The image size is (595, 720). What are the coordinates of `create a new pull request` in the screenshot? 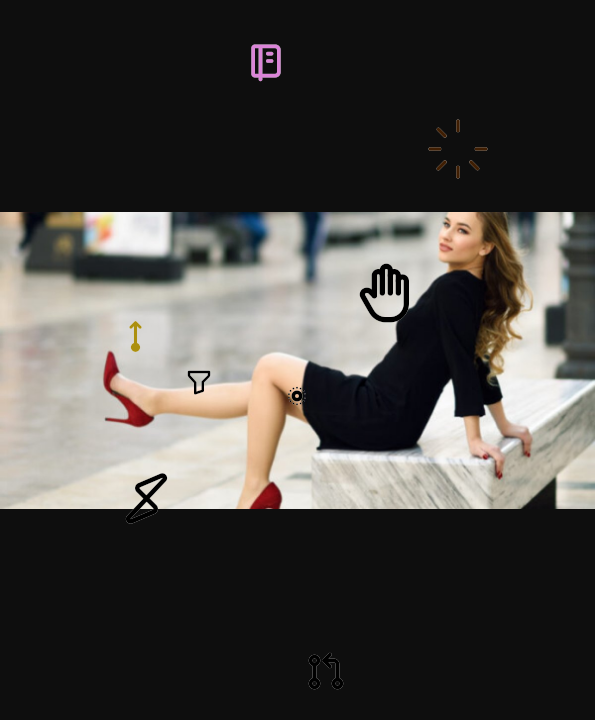 It's located at (326, 672).